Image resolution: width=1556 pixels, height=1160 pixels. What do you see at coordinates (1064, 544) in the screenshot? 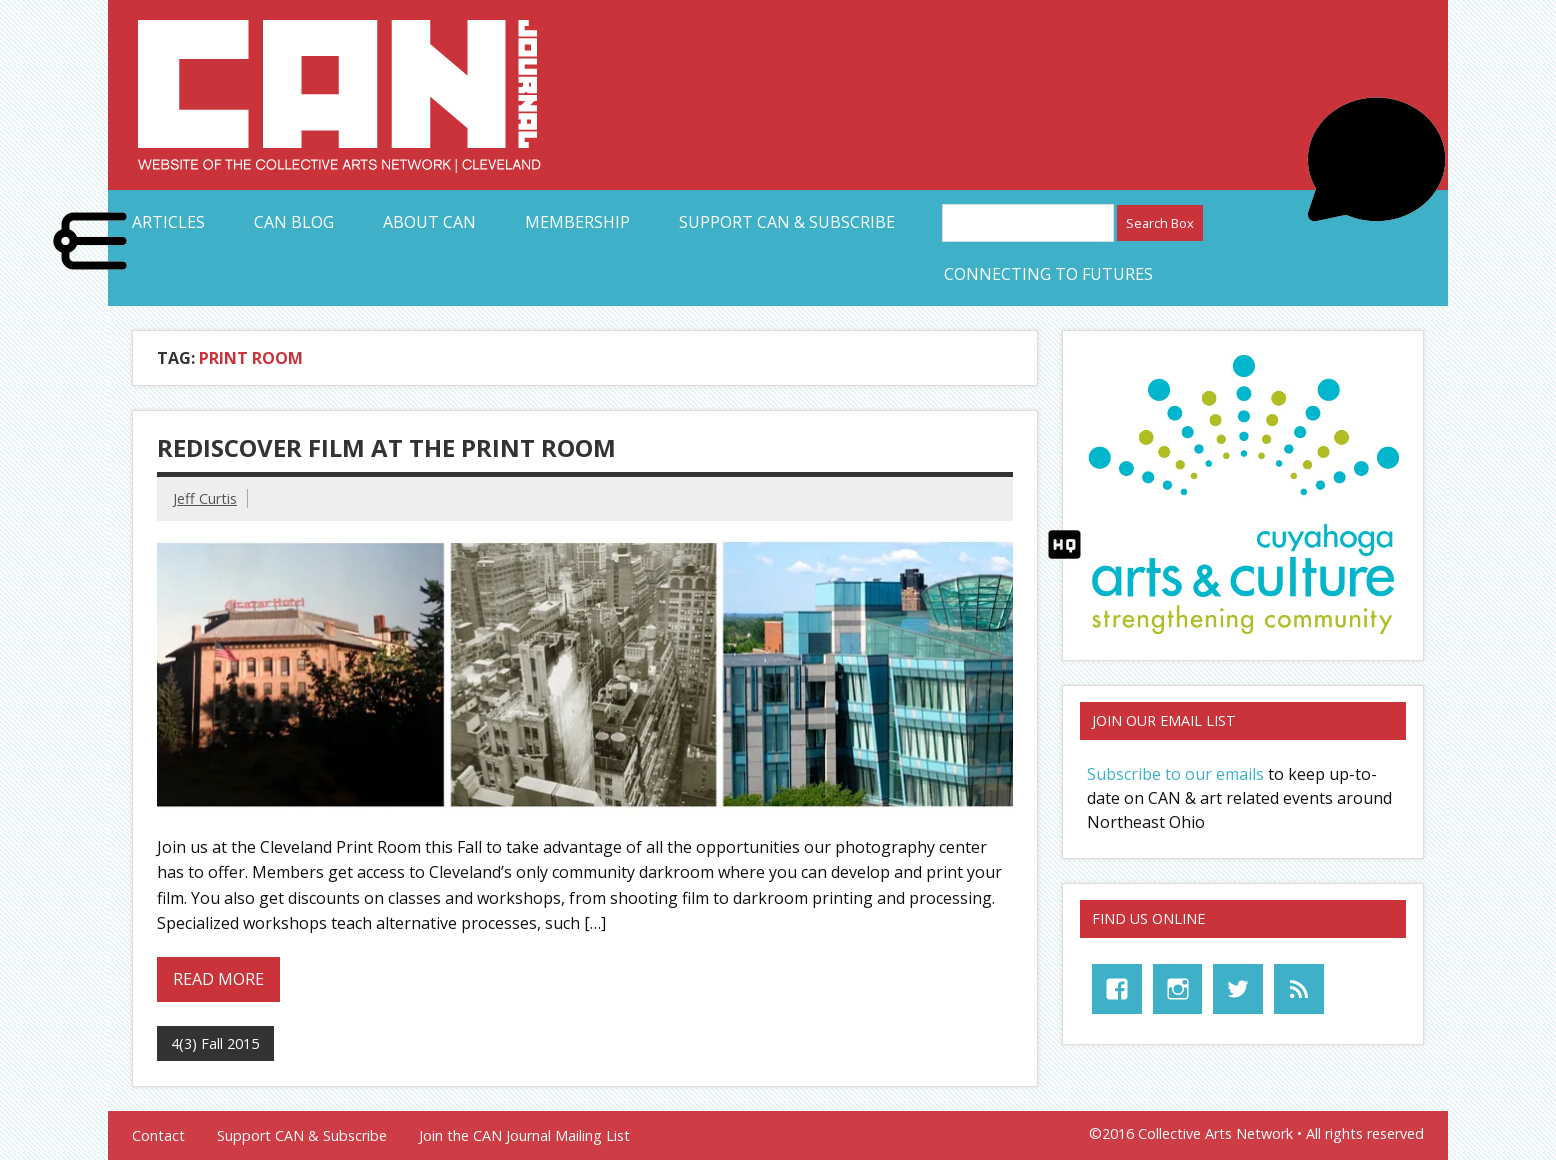
I see `switch to high quality playback mode` at bounding box center [1064, 544].